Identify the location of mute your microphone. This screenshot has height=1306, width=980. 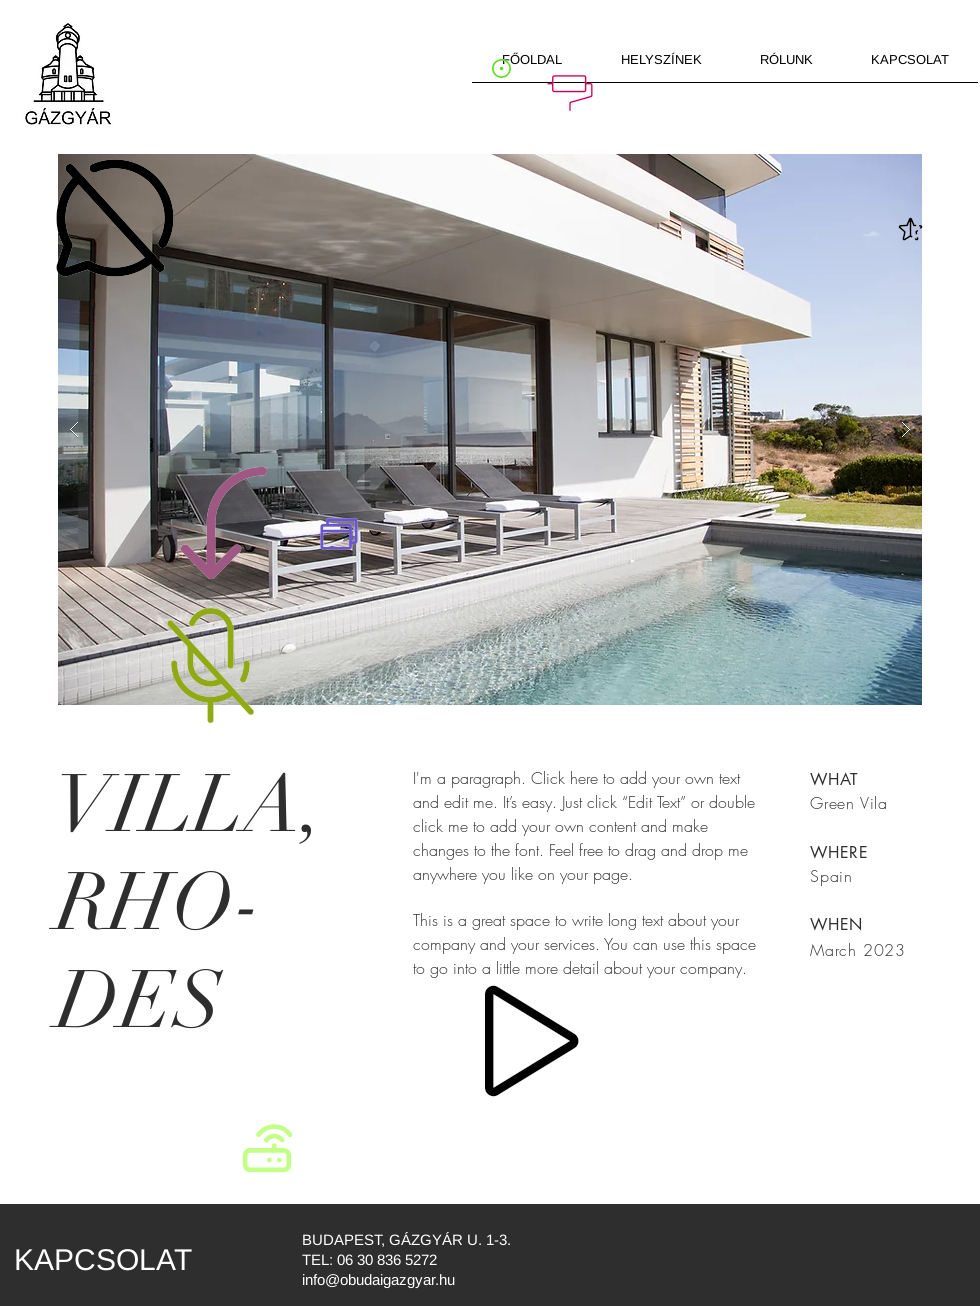
(210, 663).